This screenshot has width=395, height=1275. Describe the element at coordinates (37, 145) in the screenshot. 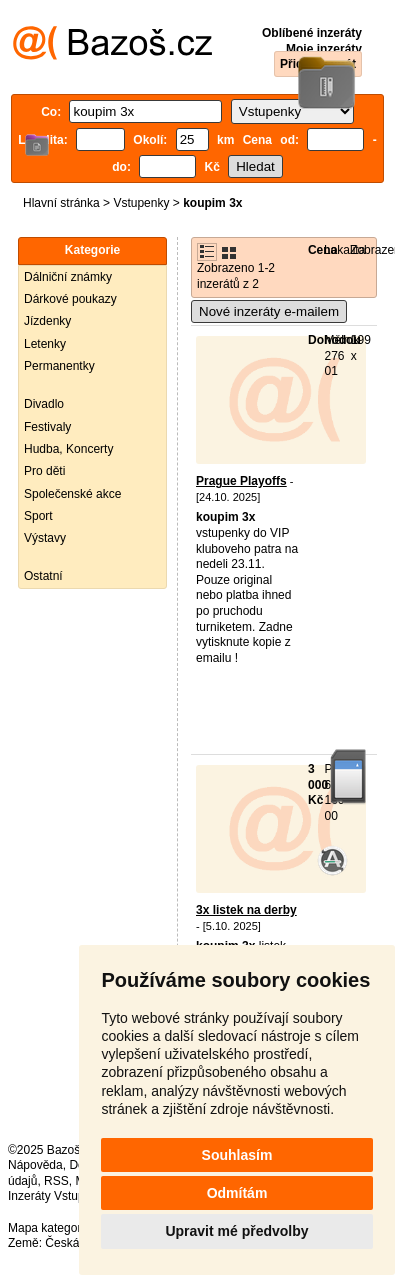

I see `open your documents folder` at that location.